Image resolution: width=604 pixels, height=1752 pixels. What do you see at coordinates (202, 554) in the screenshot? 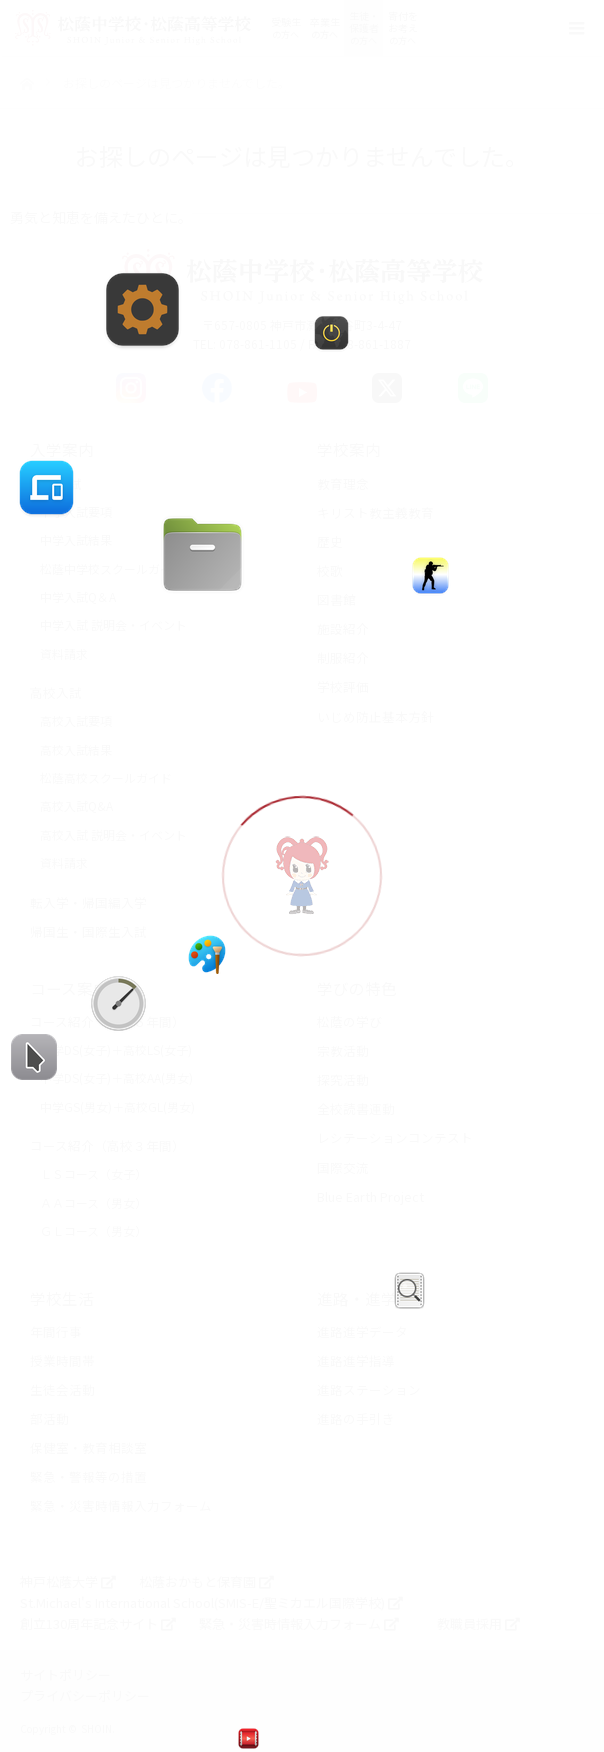
I see `open the file manager application` at bounding box center [202, 554].